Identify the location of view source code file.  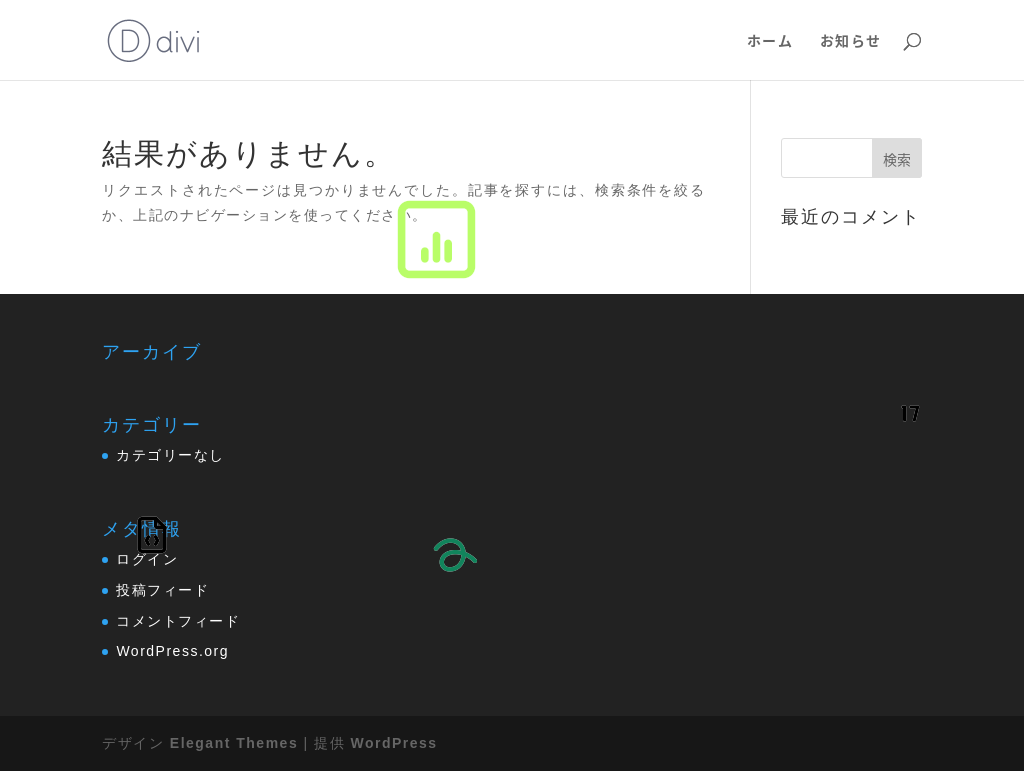
(152, 535).